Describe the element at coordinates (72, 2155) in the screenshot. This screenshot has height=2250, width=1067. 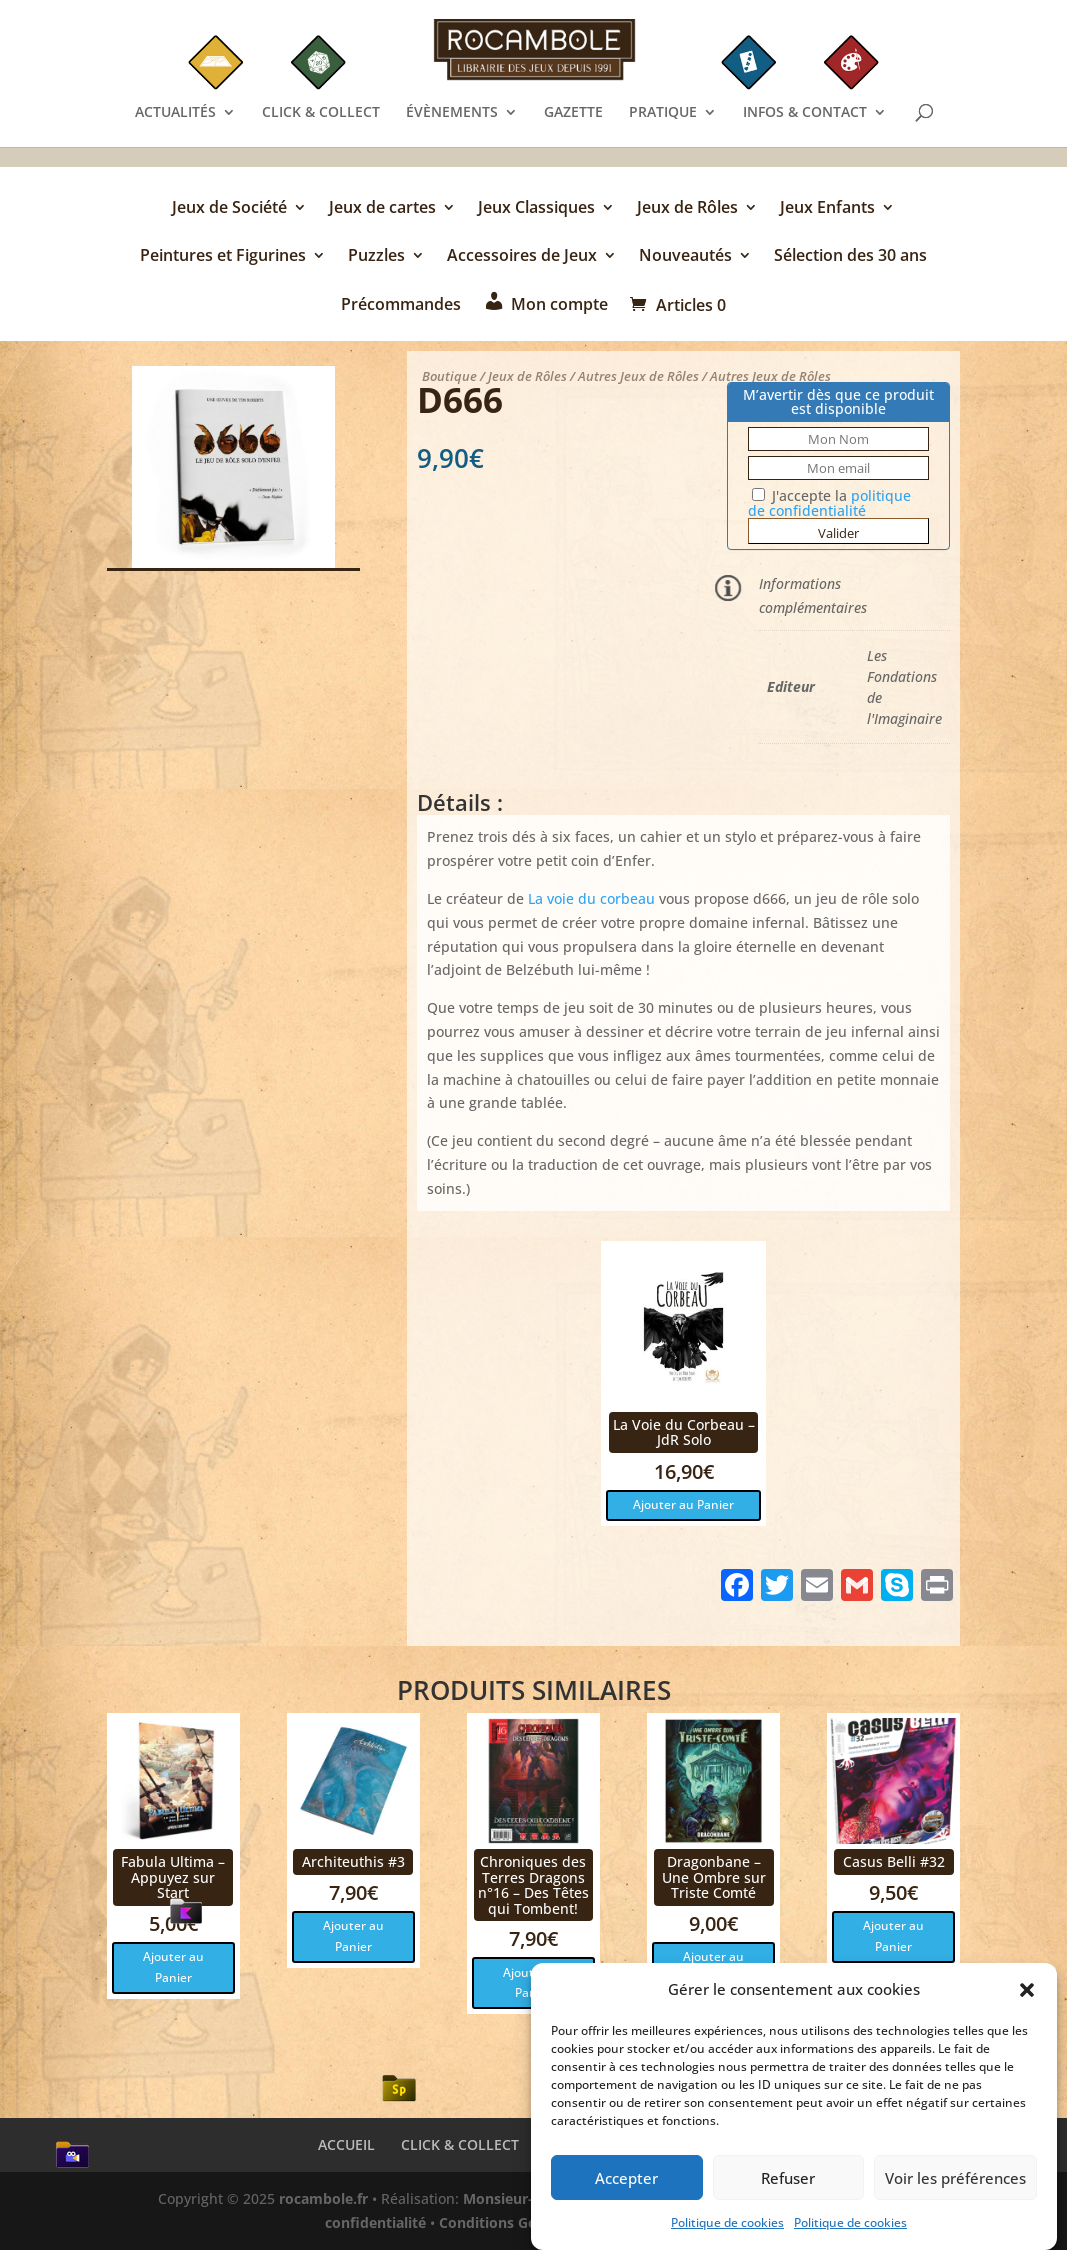
I see `open wondershare anireel project folder` at that location.